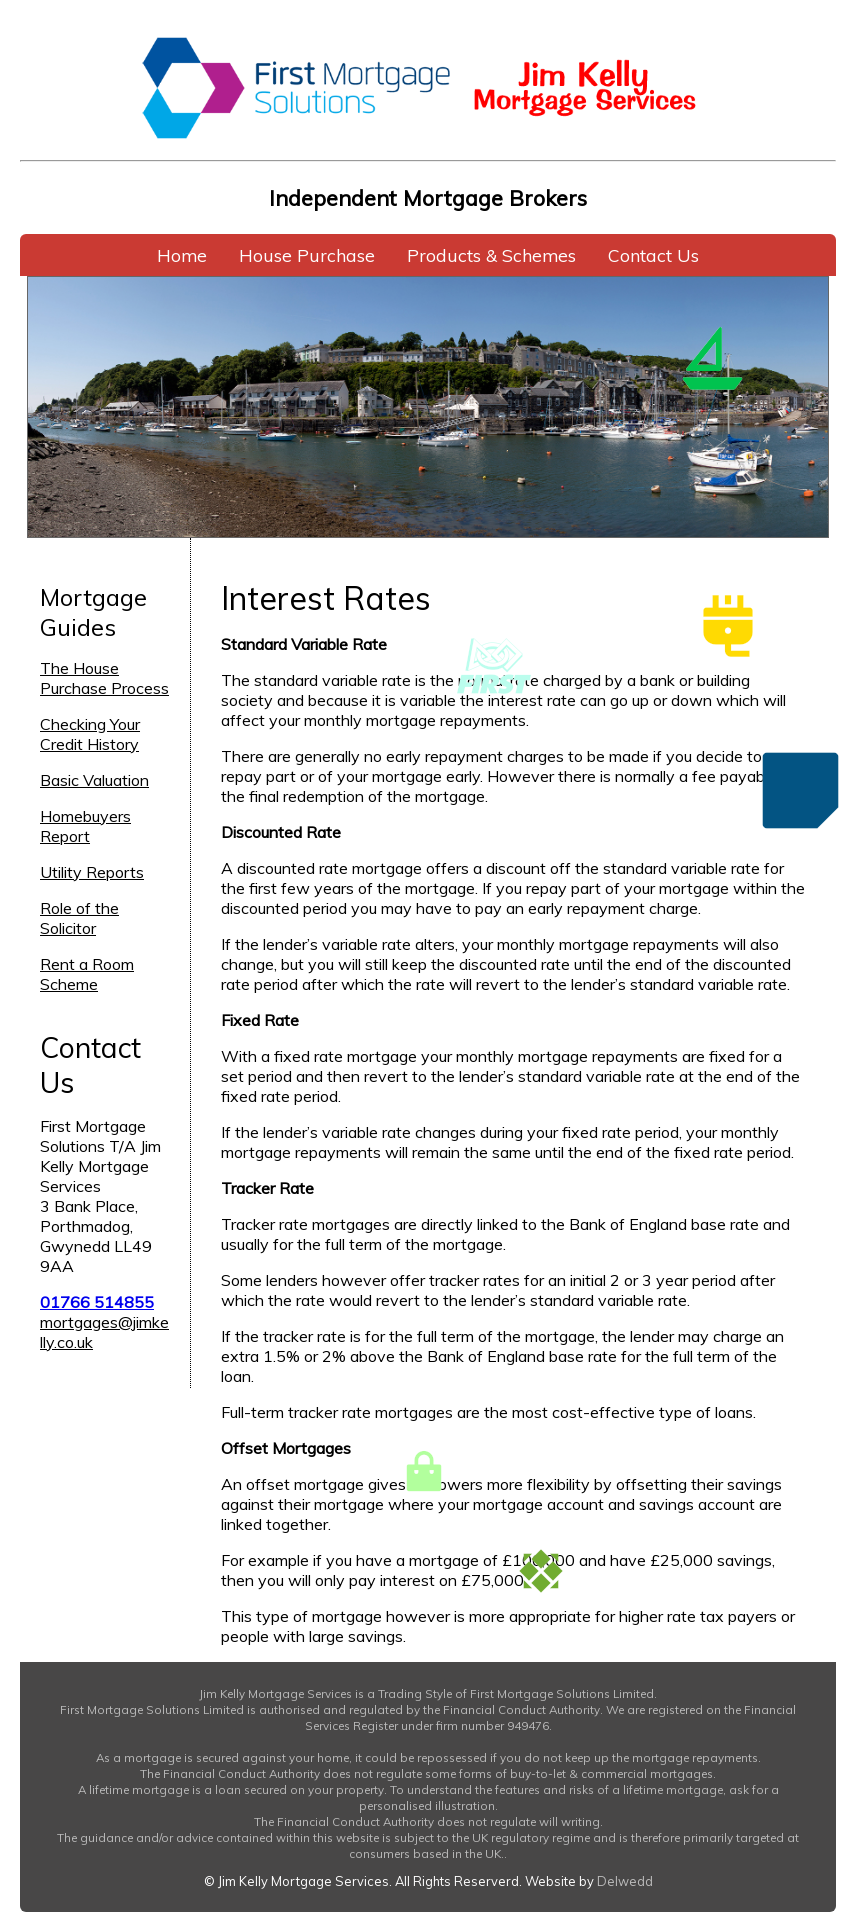 The width and height of the screenshot is (856, 1932). I want to click on FIRST Robotics competition logo, so click(494, 666).